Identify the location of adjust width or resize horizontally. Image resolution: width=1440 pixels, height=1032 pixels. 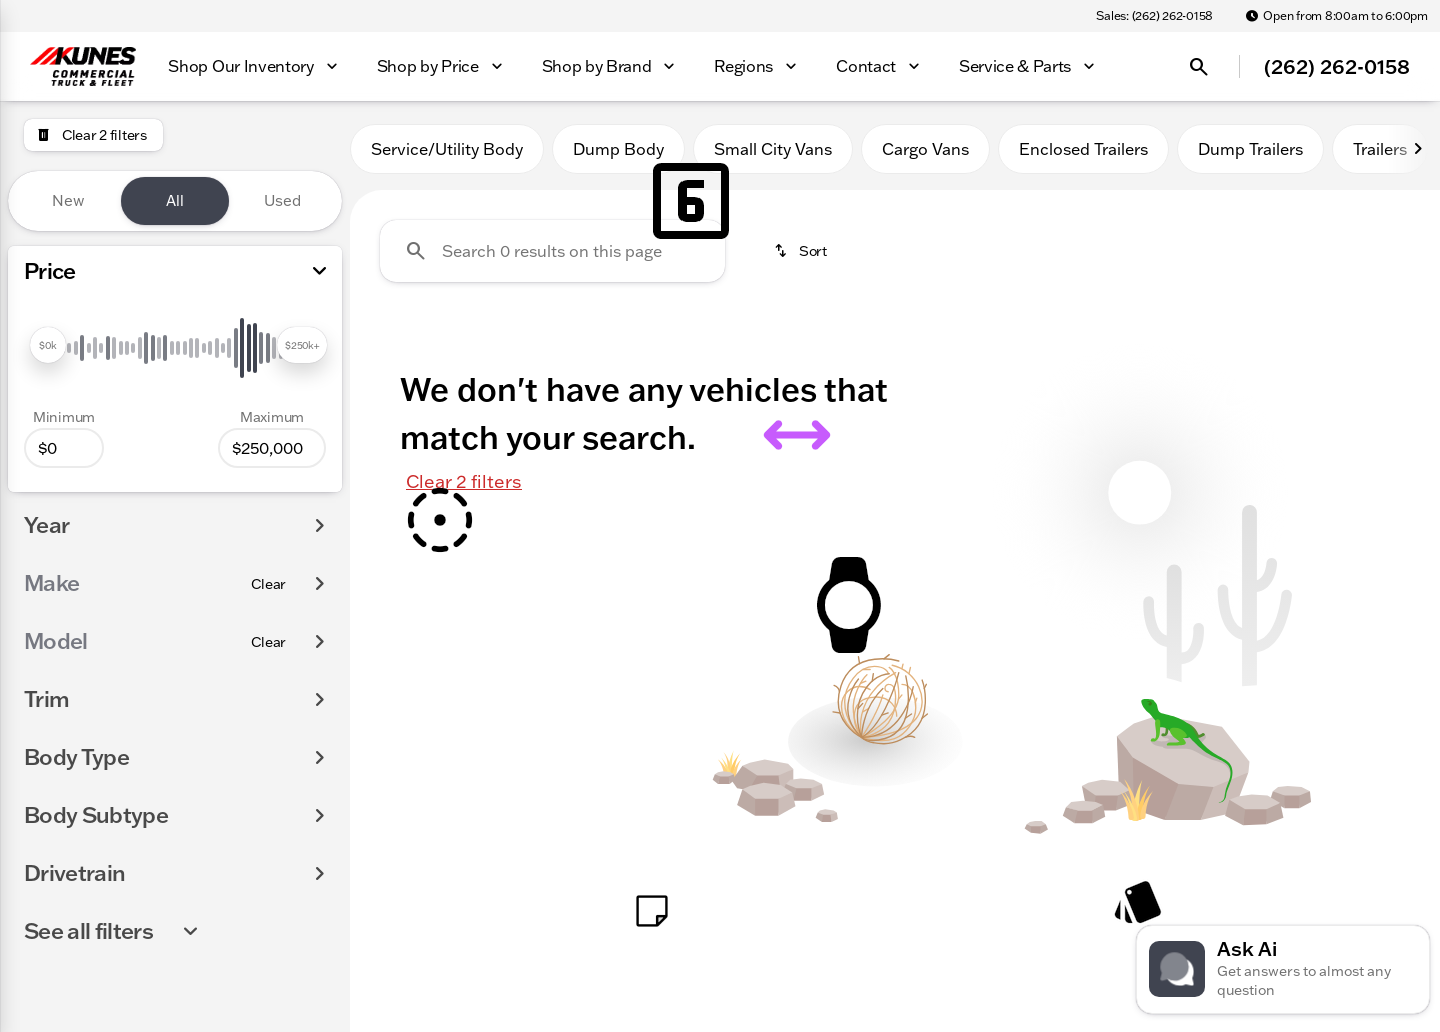
(797, 435).